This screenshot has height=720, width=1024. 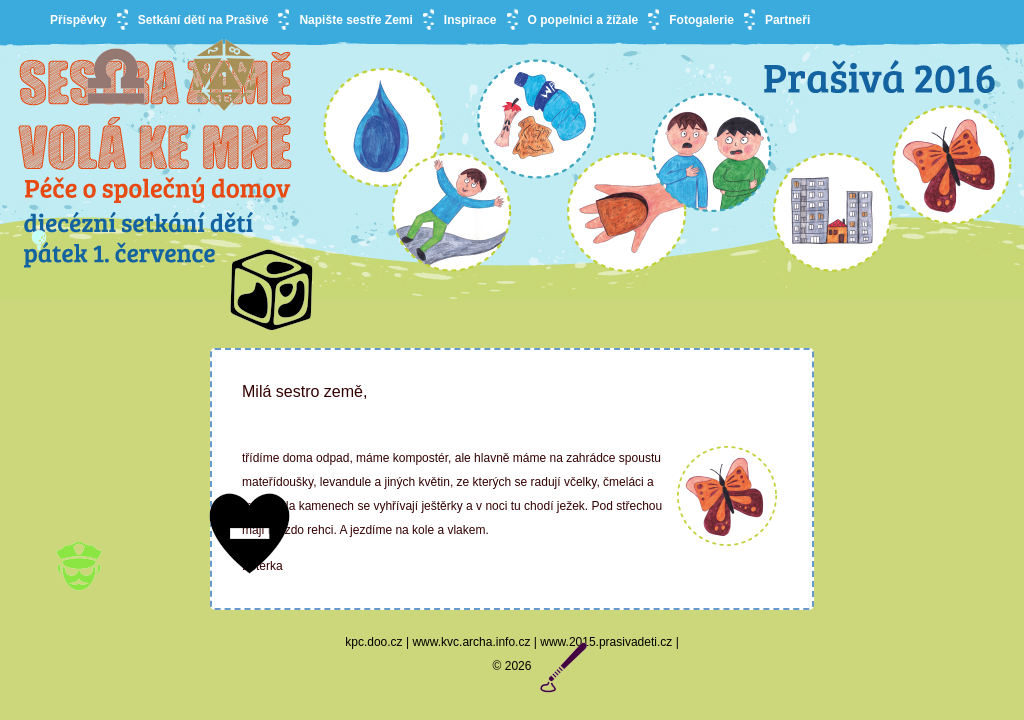 I want to click on indicates a frozen or cooling effect in gameplay, so click(x=271, y=289).